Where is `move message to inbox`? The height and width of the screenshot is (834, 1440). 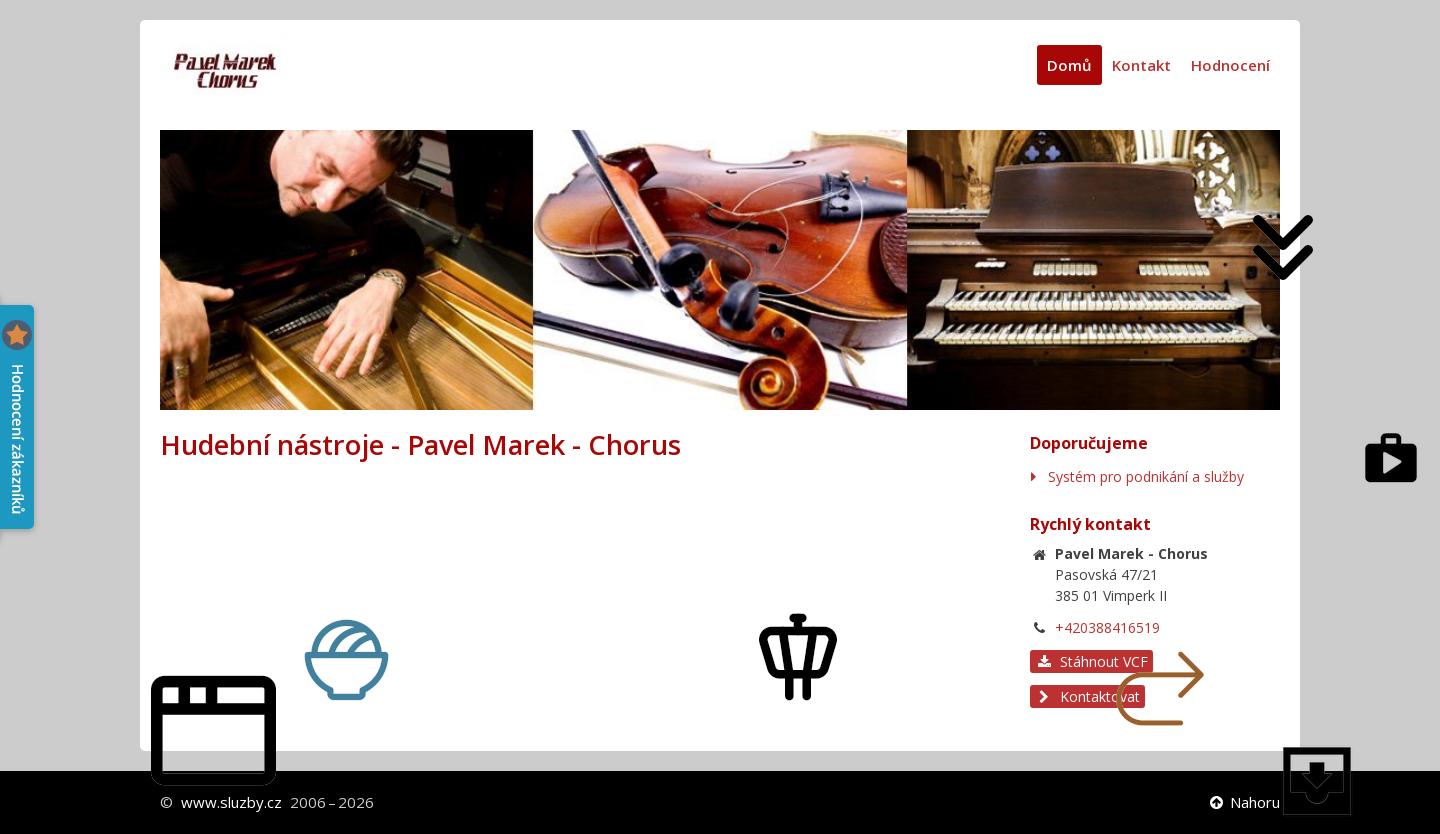 move message to inbox is located at coordinates (1317, 781).